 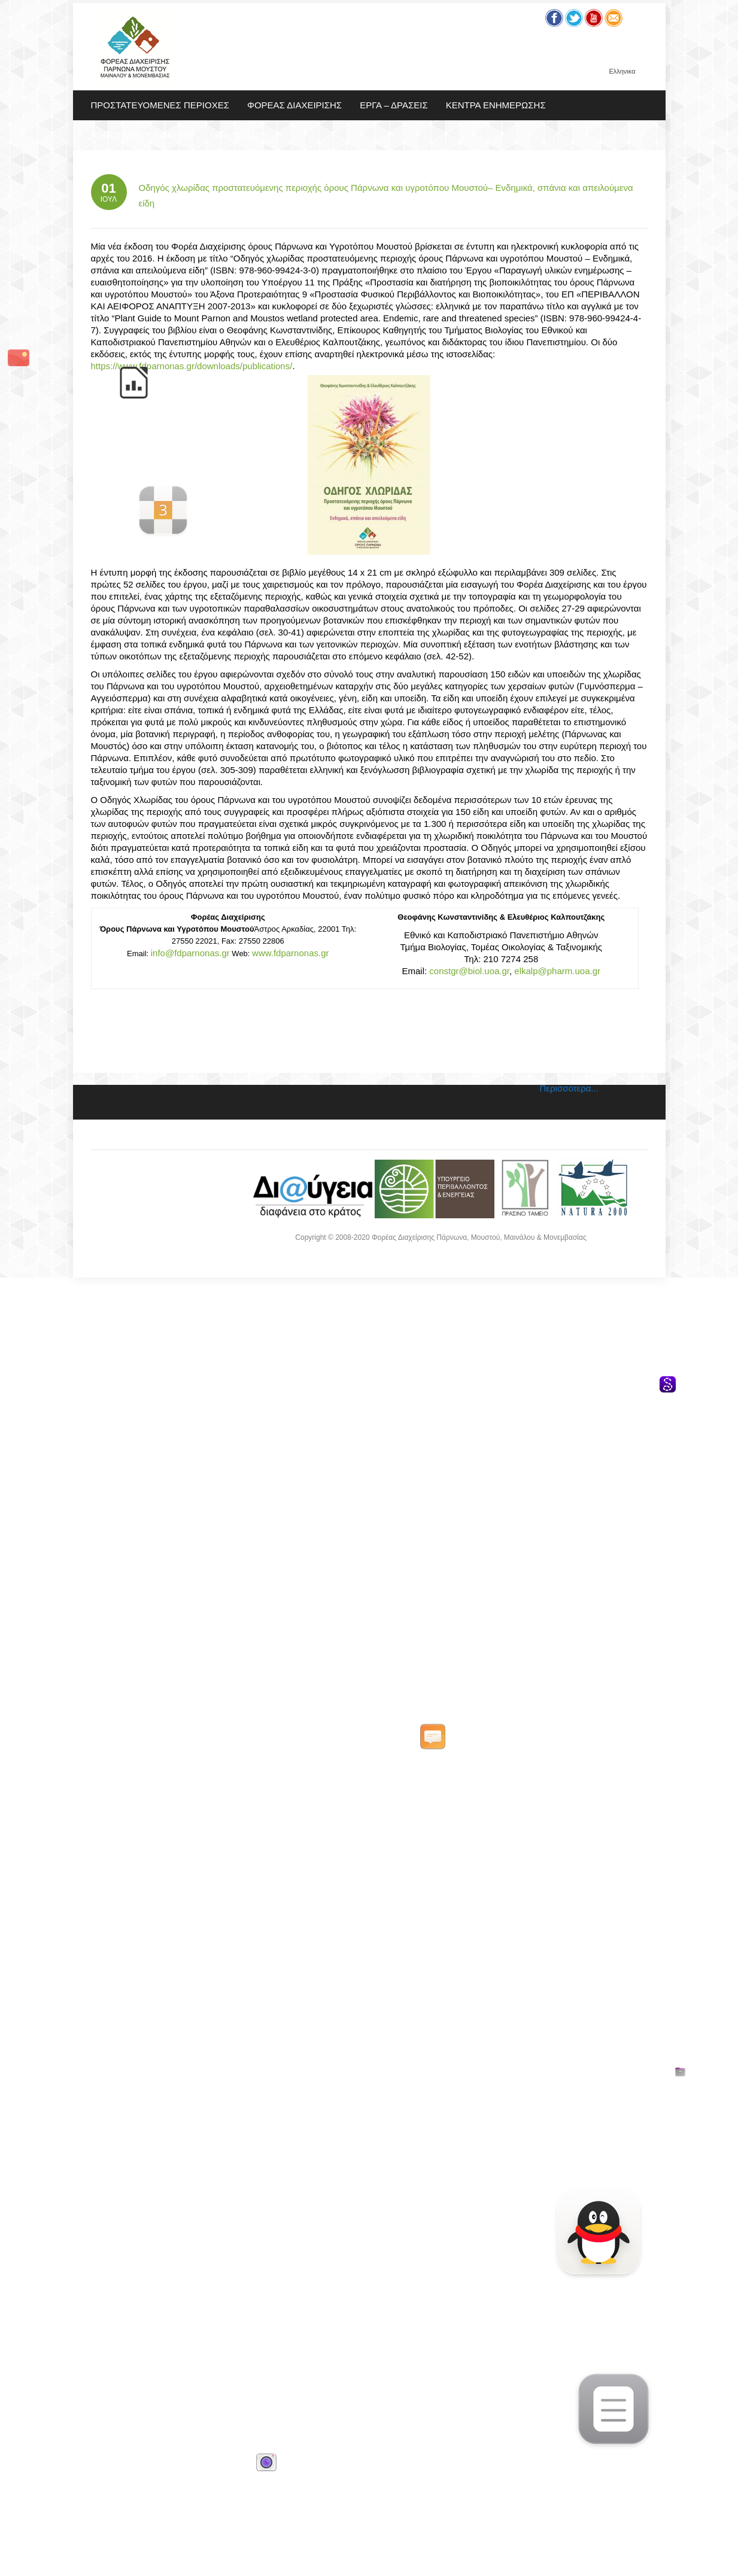 I want to click on open LibreOffice Calc spreadsheet application, so click(x=133, y=382).